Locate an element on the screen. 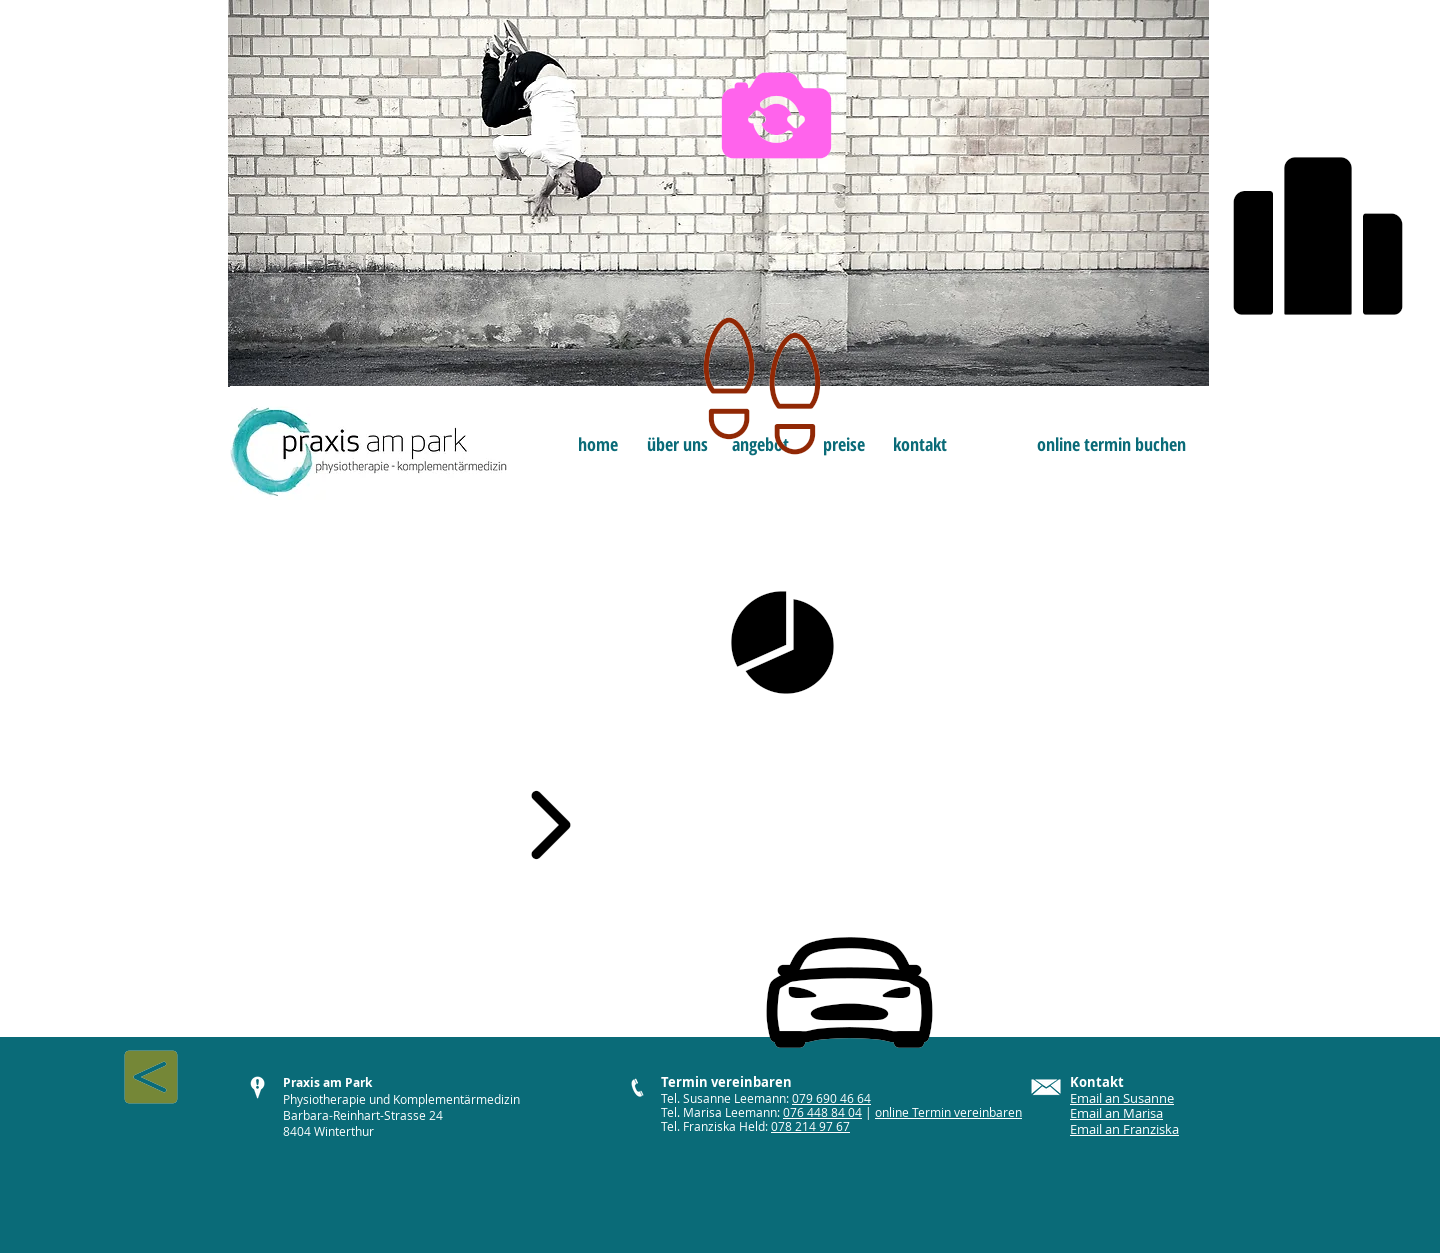 The image size is (1440, 1253). view leaderboard or rankings is located at coordinates (1318, 236).